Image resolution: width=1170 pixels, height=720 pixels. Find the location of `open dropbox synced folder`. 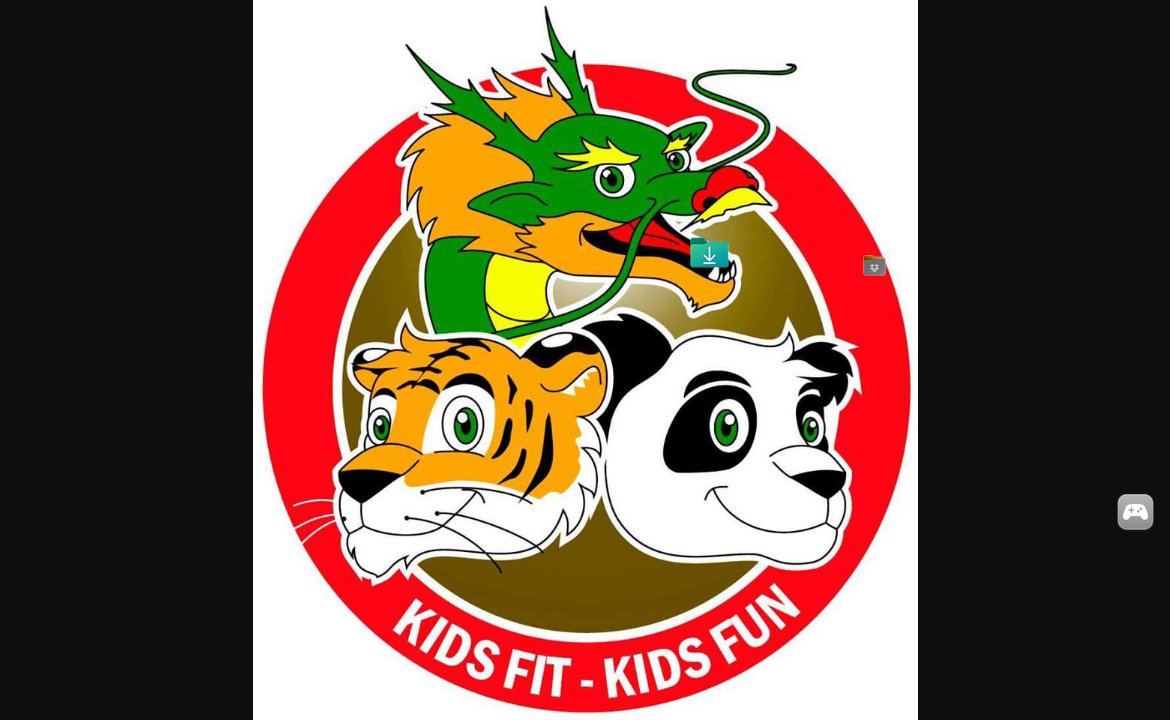

open dropbox synced folder is located at coordinates (874, 265).